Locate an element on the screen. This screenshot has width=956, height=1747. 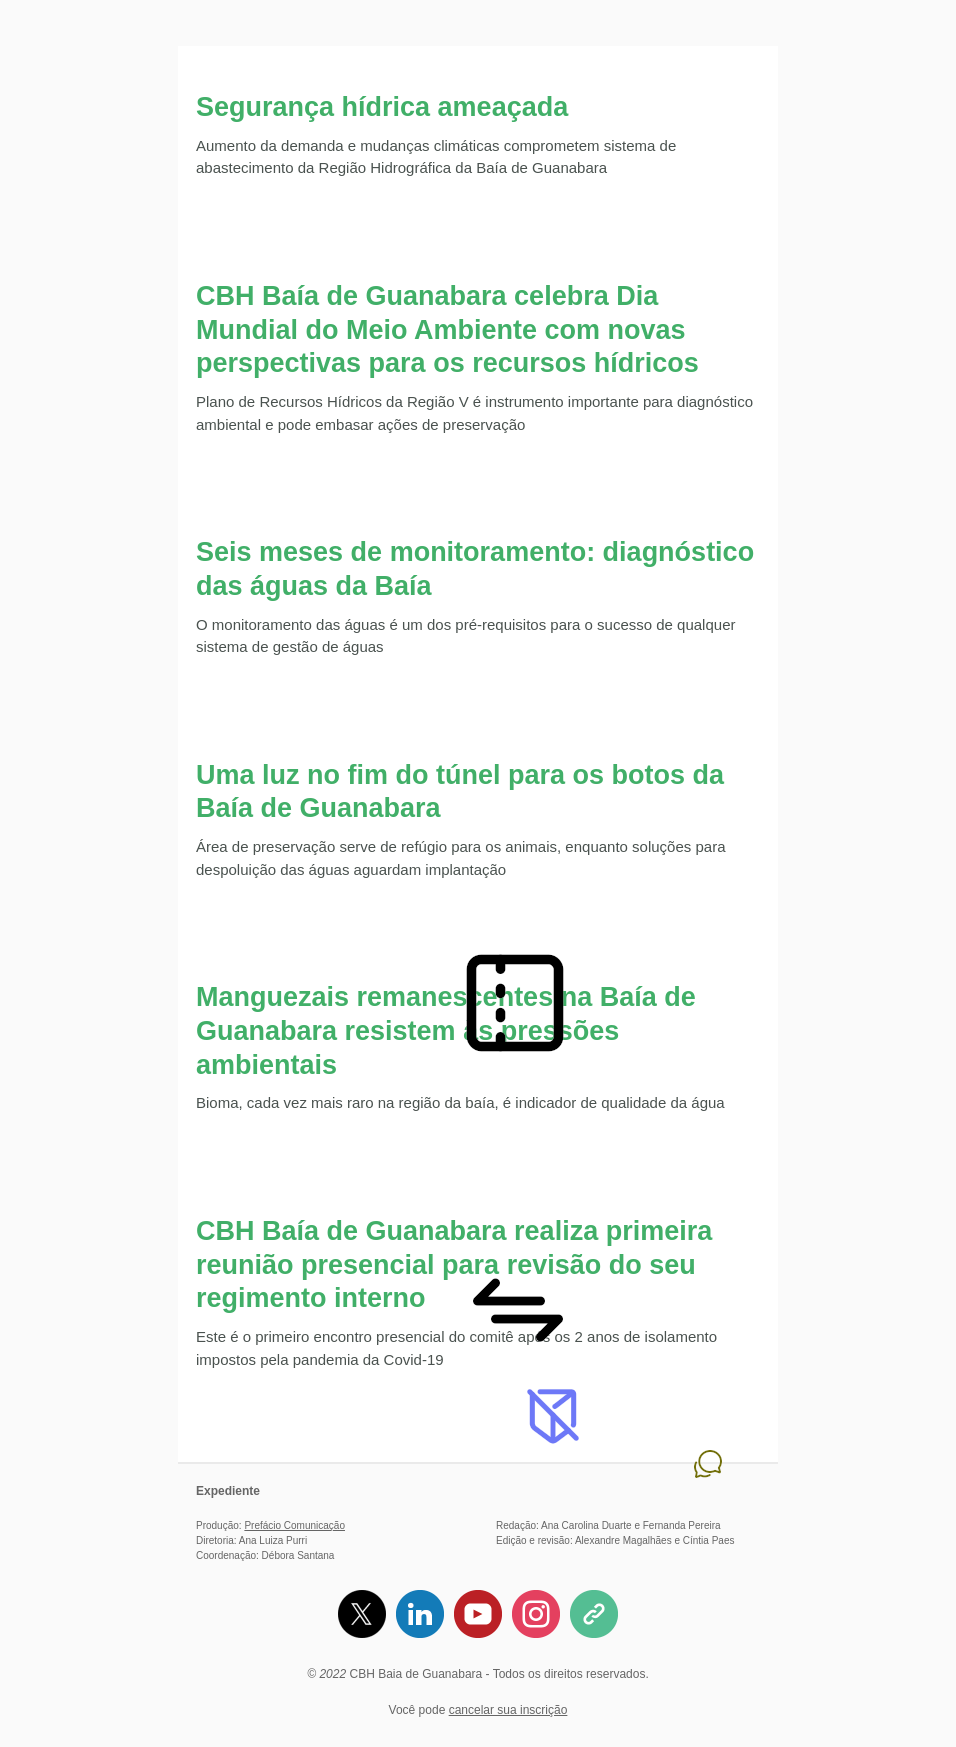
swap or exchange items is located at coordinates (518, 1310).